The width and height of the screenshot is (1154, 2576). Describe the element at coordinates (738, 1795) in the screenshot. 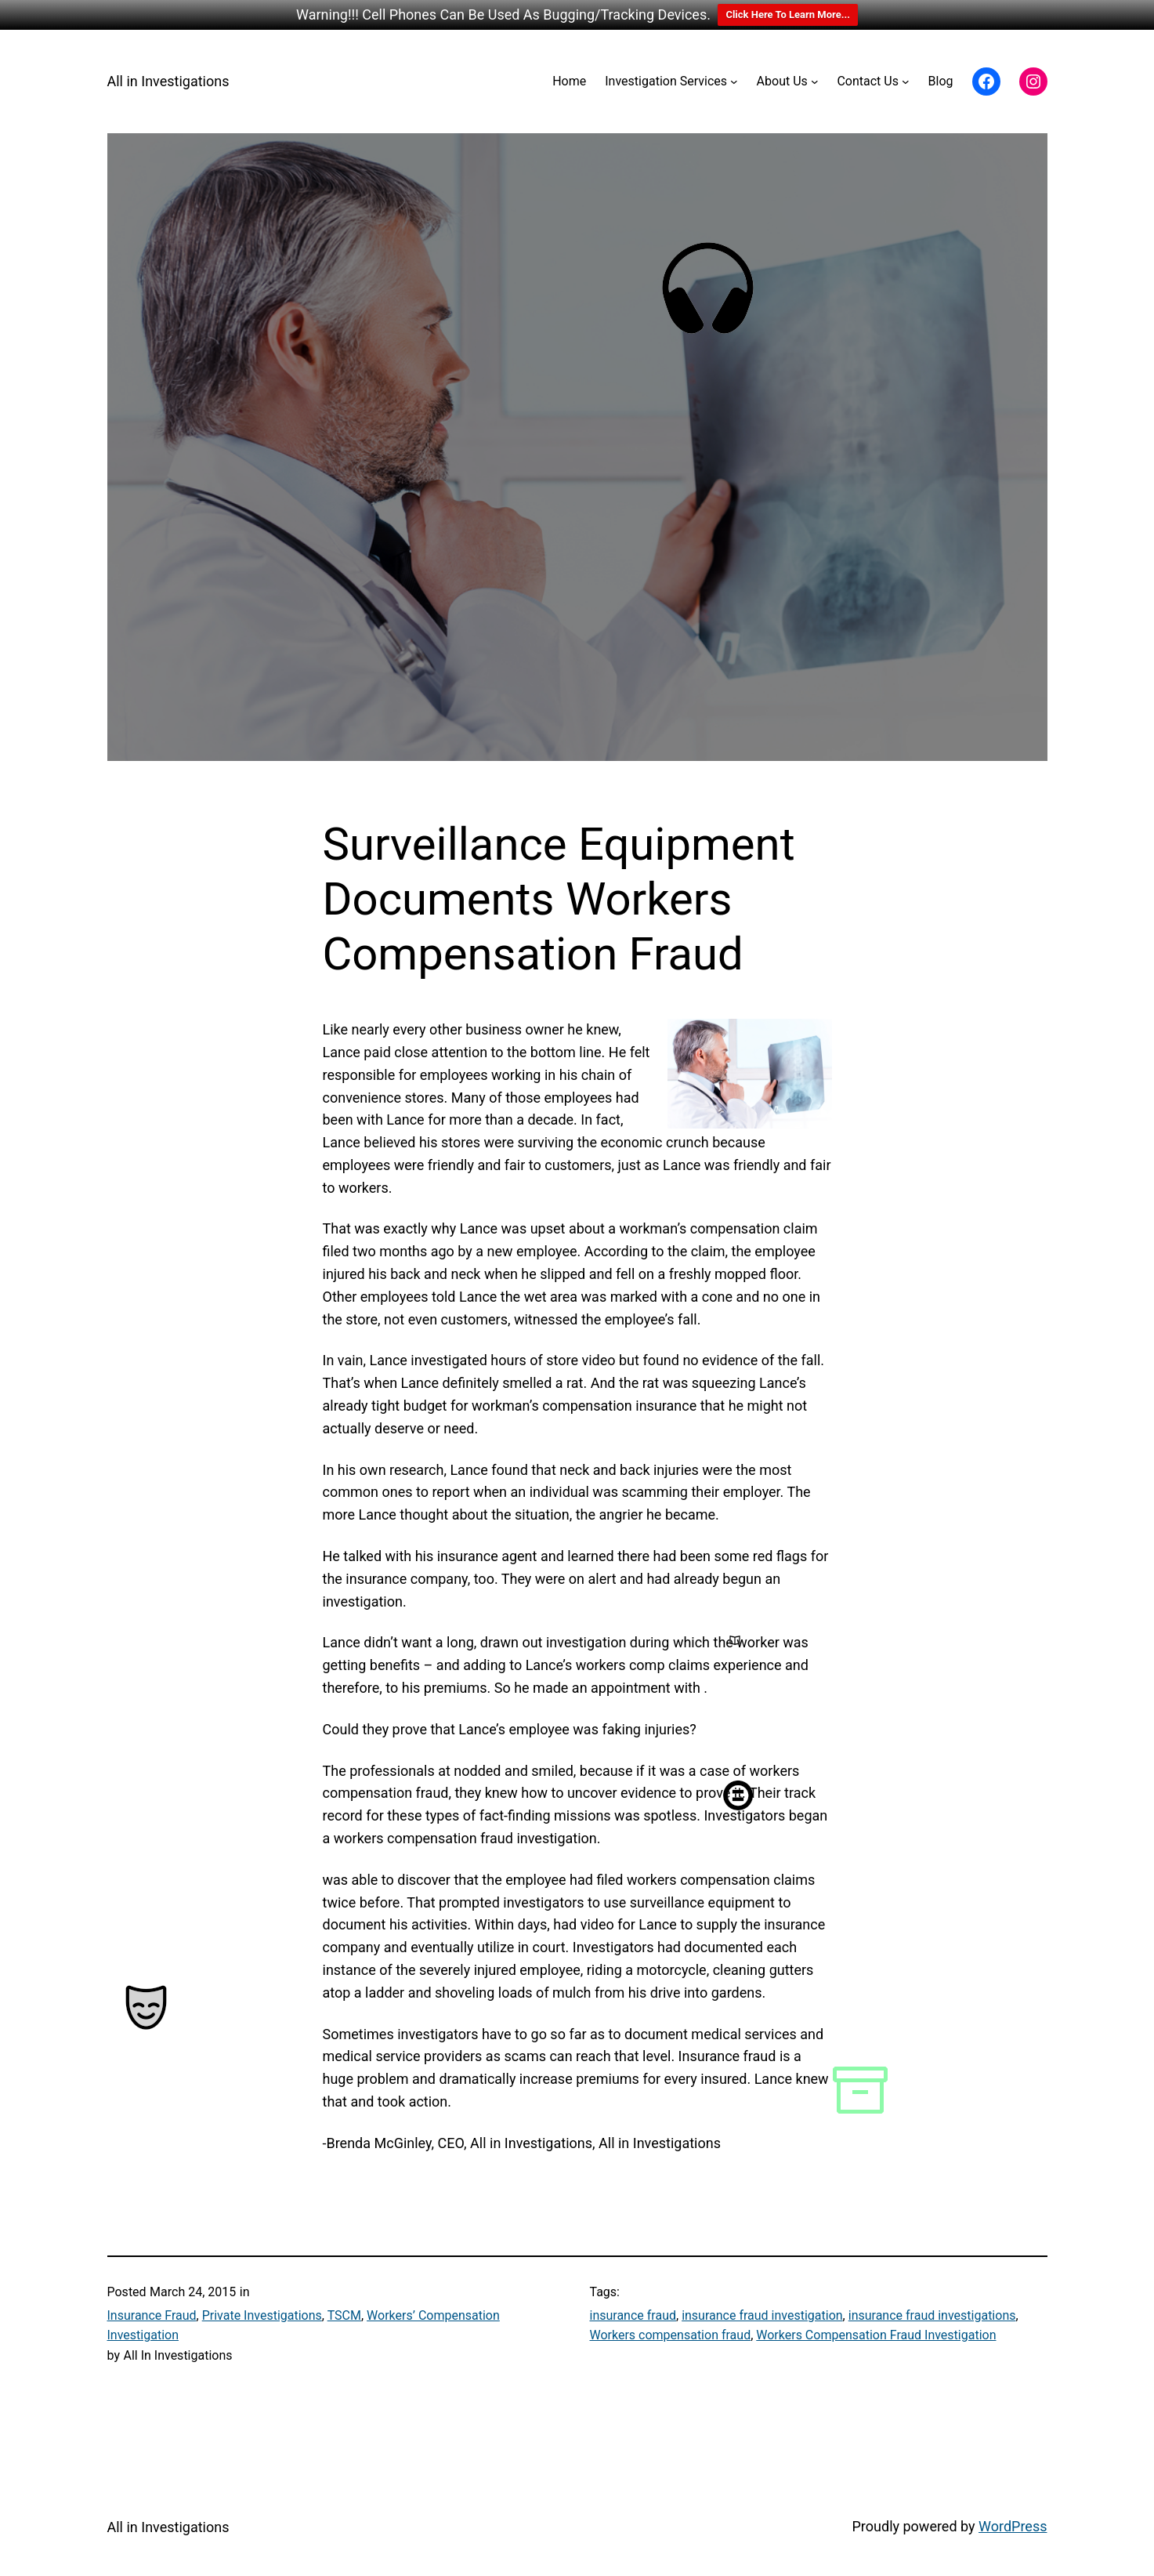

I see `indicates an unverified conditional breakpoint in debug mode` at that location.